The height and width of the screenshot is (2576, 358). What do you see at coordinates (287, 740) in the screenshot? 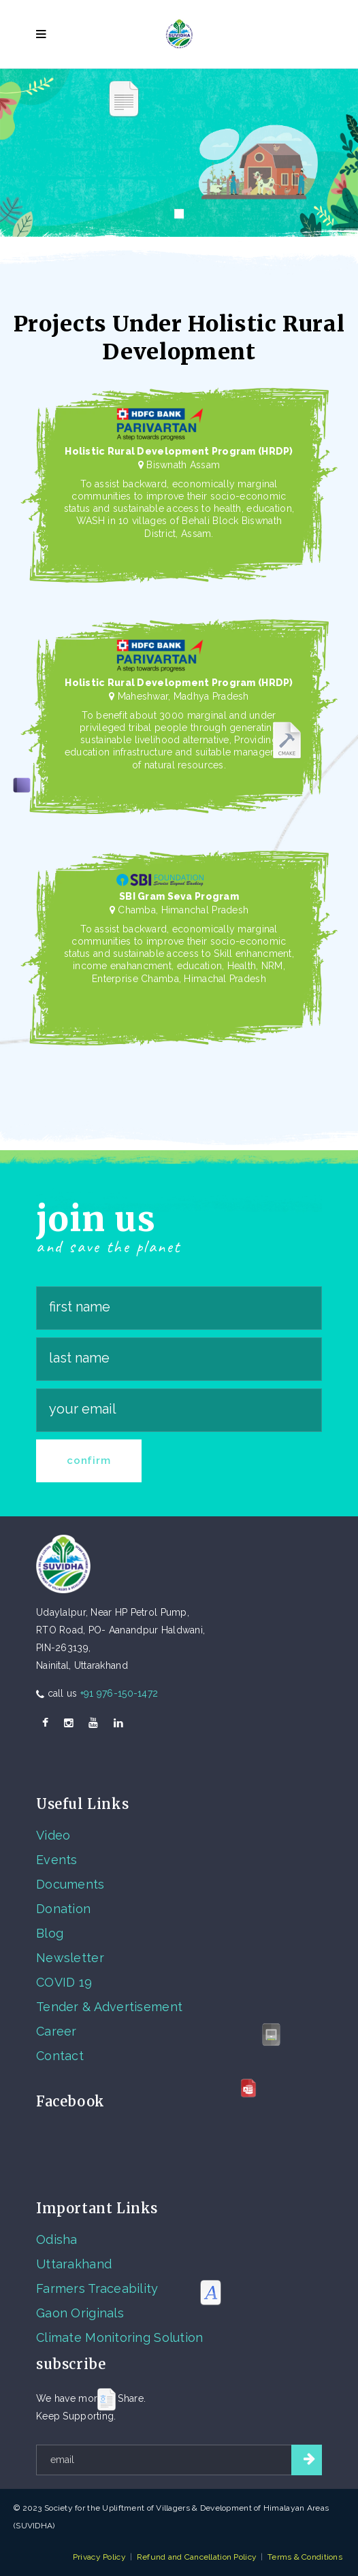
I see `a cmake configuration file` at bounding box center [287, 740].